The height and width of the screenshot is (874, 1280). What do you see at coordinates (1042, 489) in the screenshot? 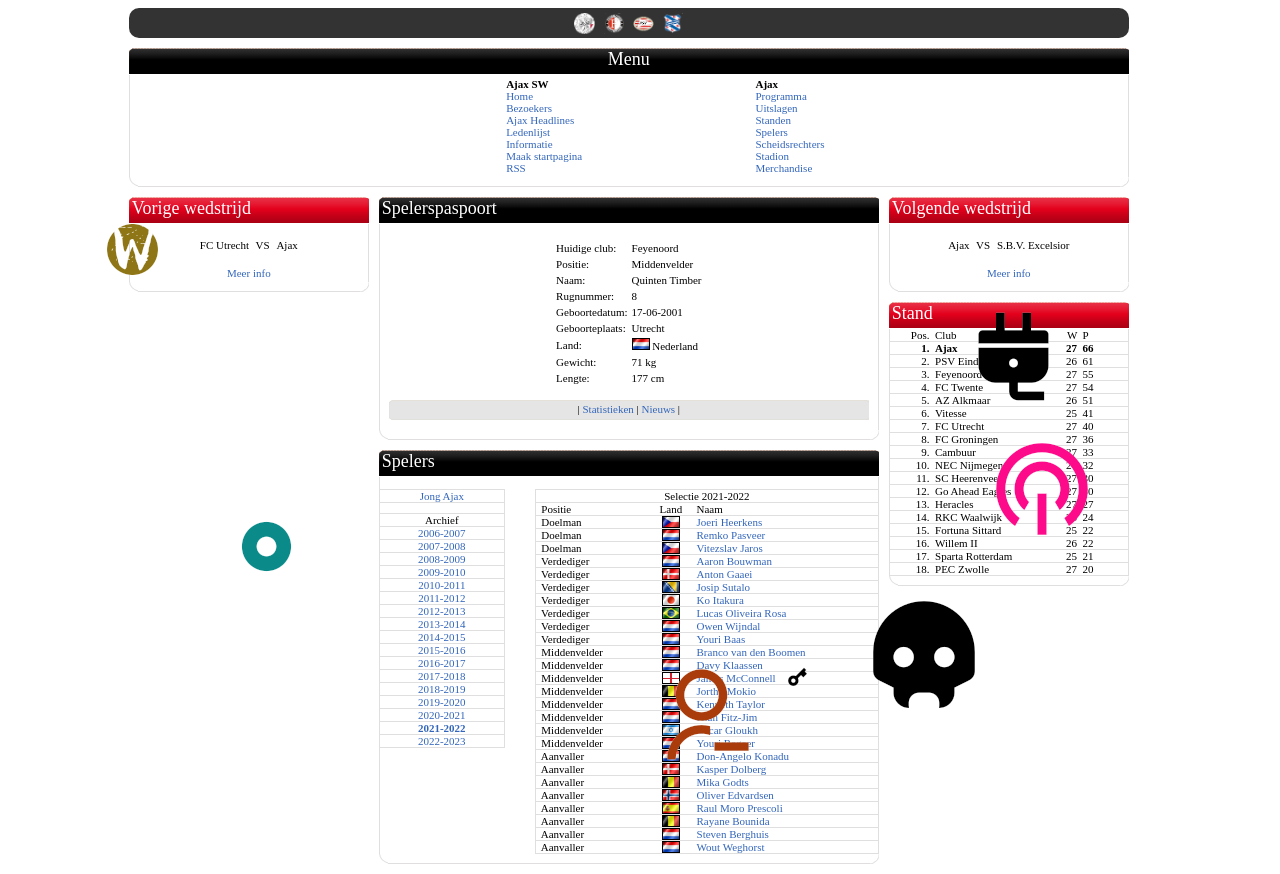
I see `indicates network signal or broadcast strength` at bounding box center [1042, 489].